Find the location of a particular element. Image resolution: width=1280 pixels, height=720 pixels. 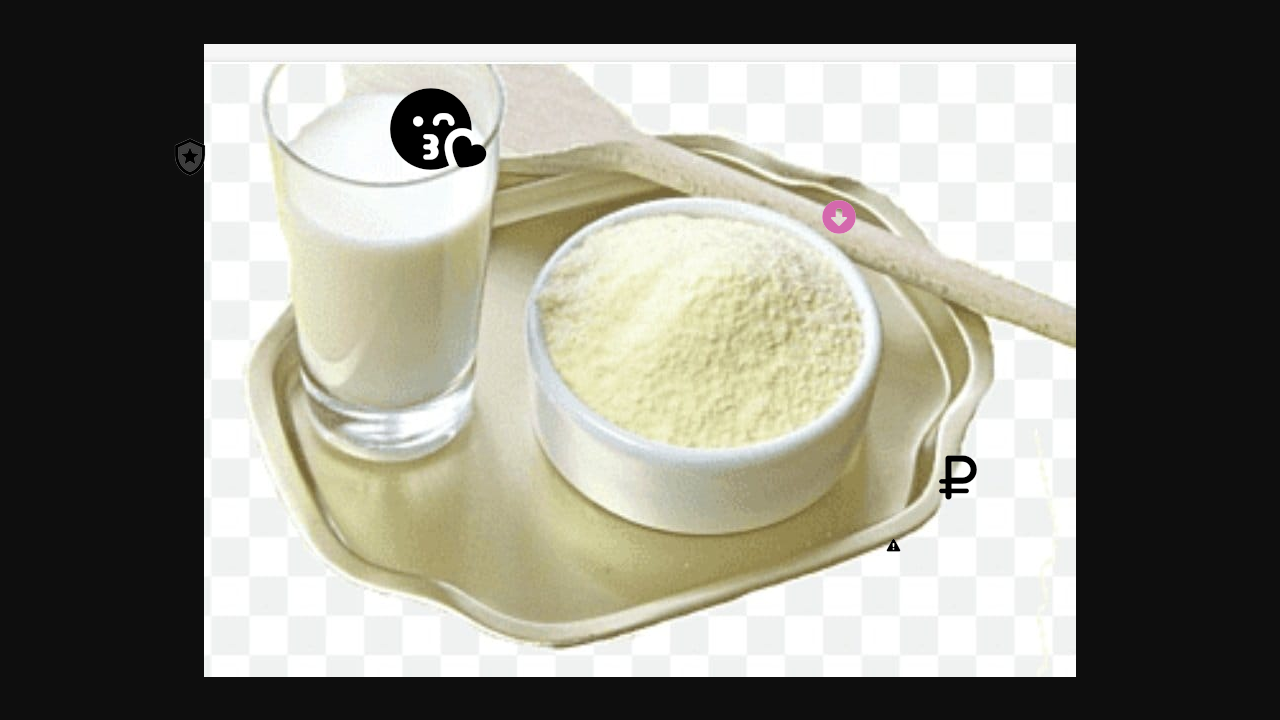

indicates a warning or caution state is located at coordinates (893, 545).